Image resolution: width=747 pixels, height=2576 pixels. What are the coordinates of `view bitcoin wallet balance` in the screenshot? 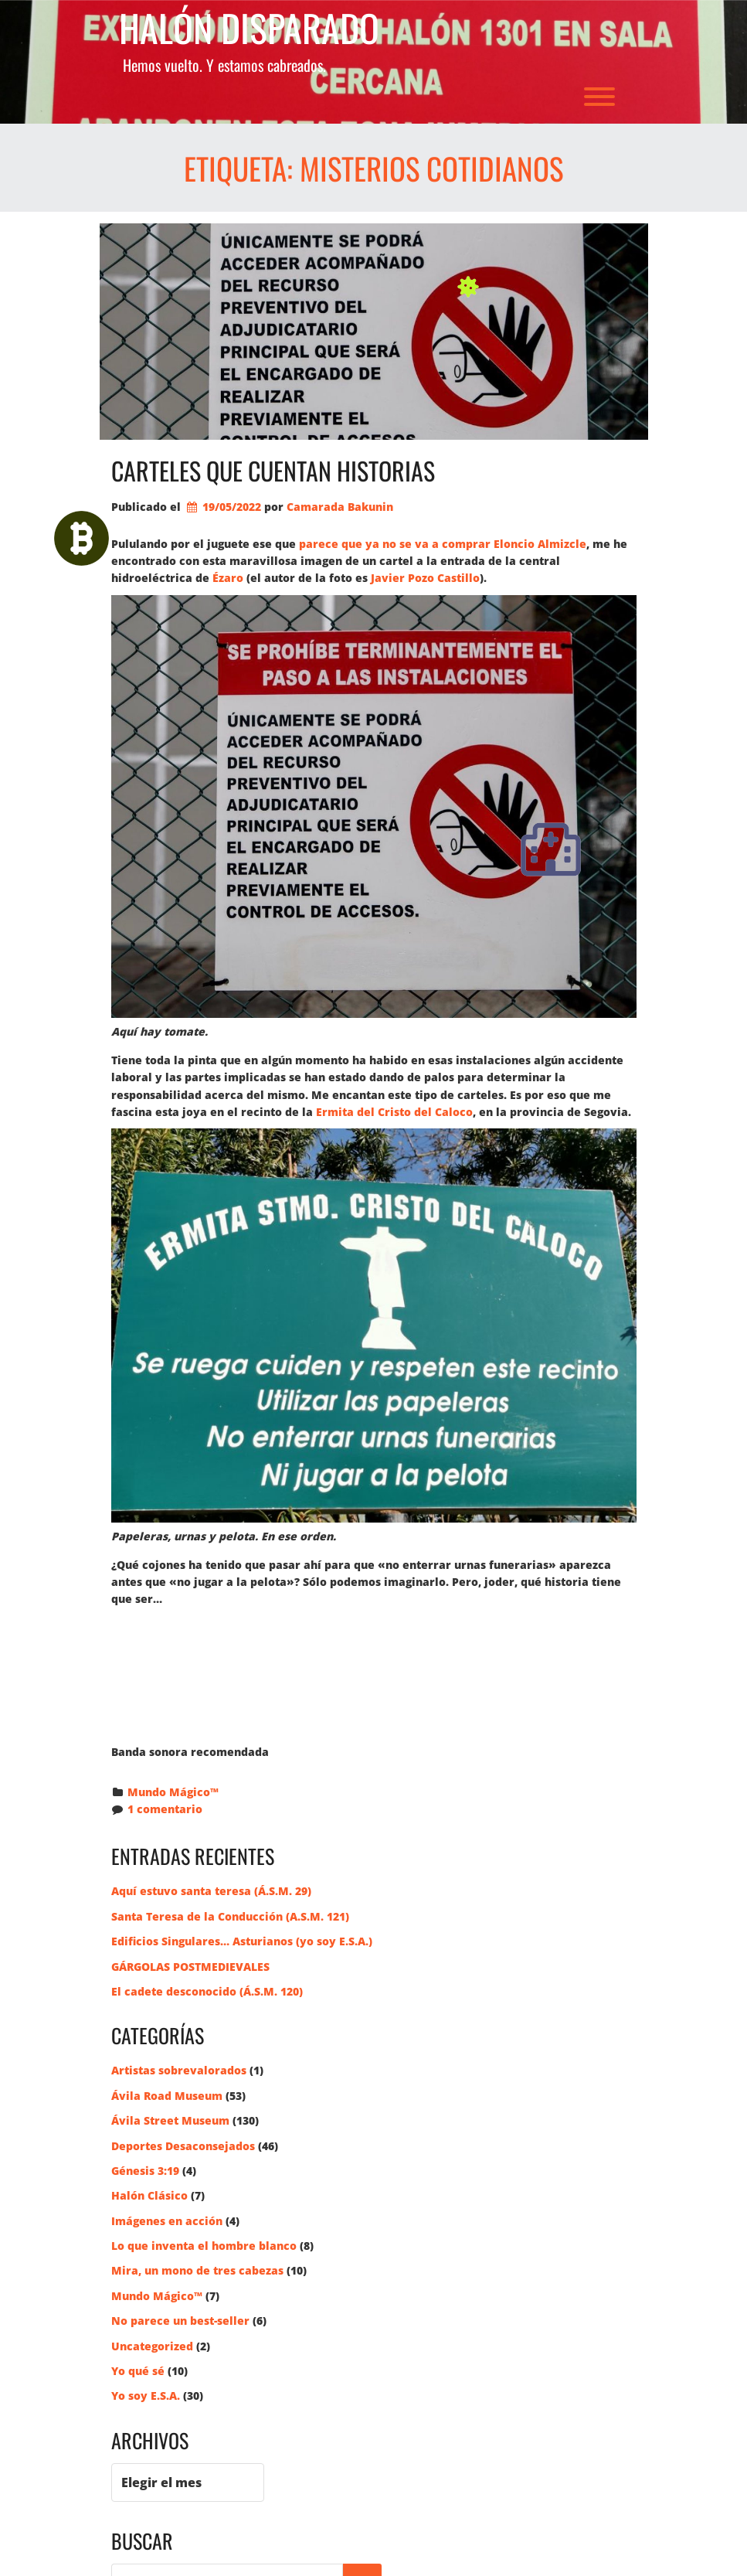 It's located at (81, 538).